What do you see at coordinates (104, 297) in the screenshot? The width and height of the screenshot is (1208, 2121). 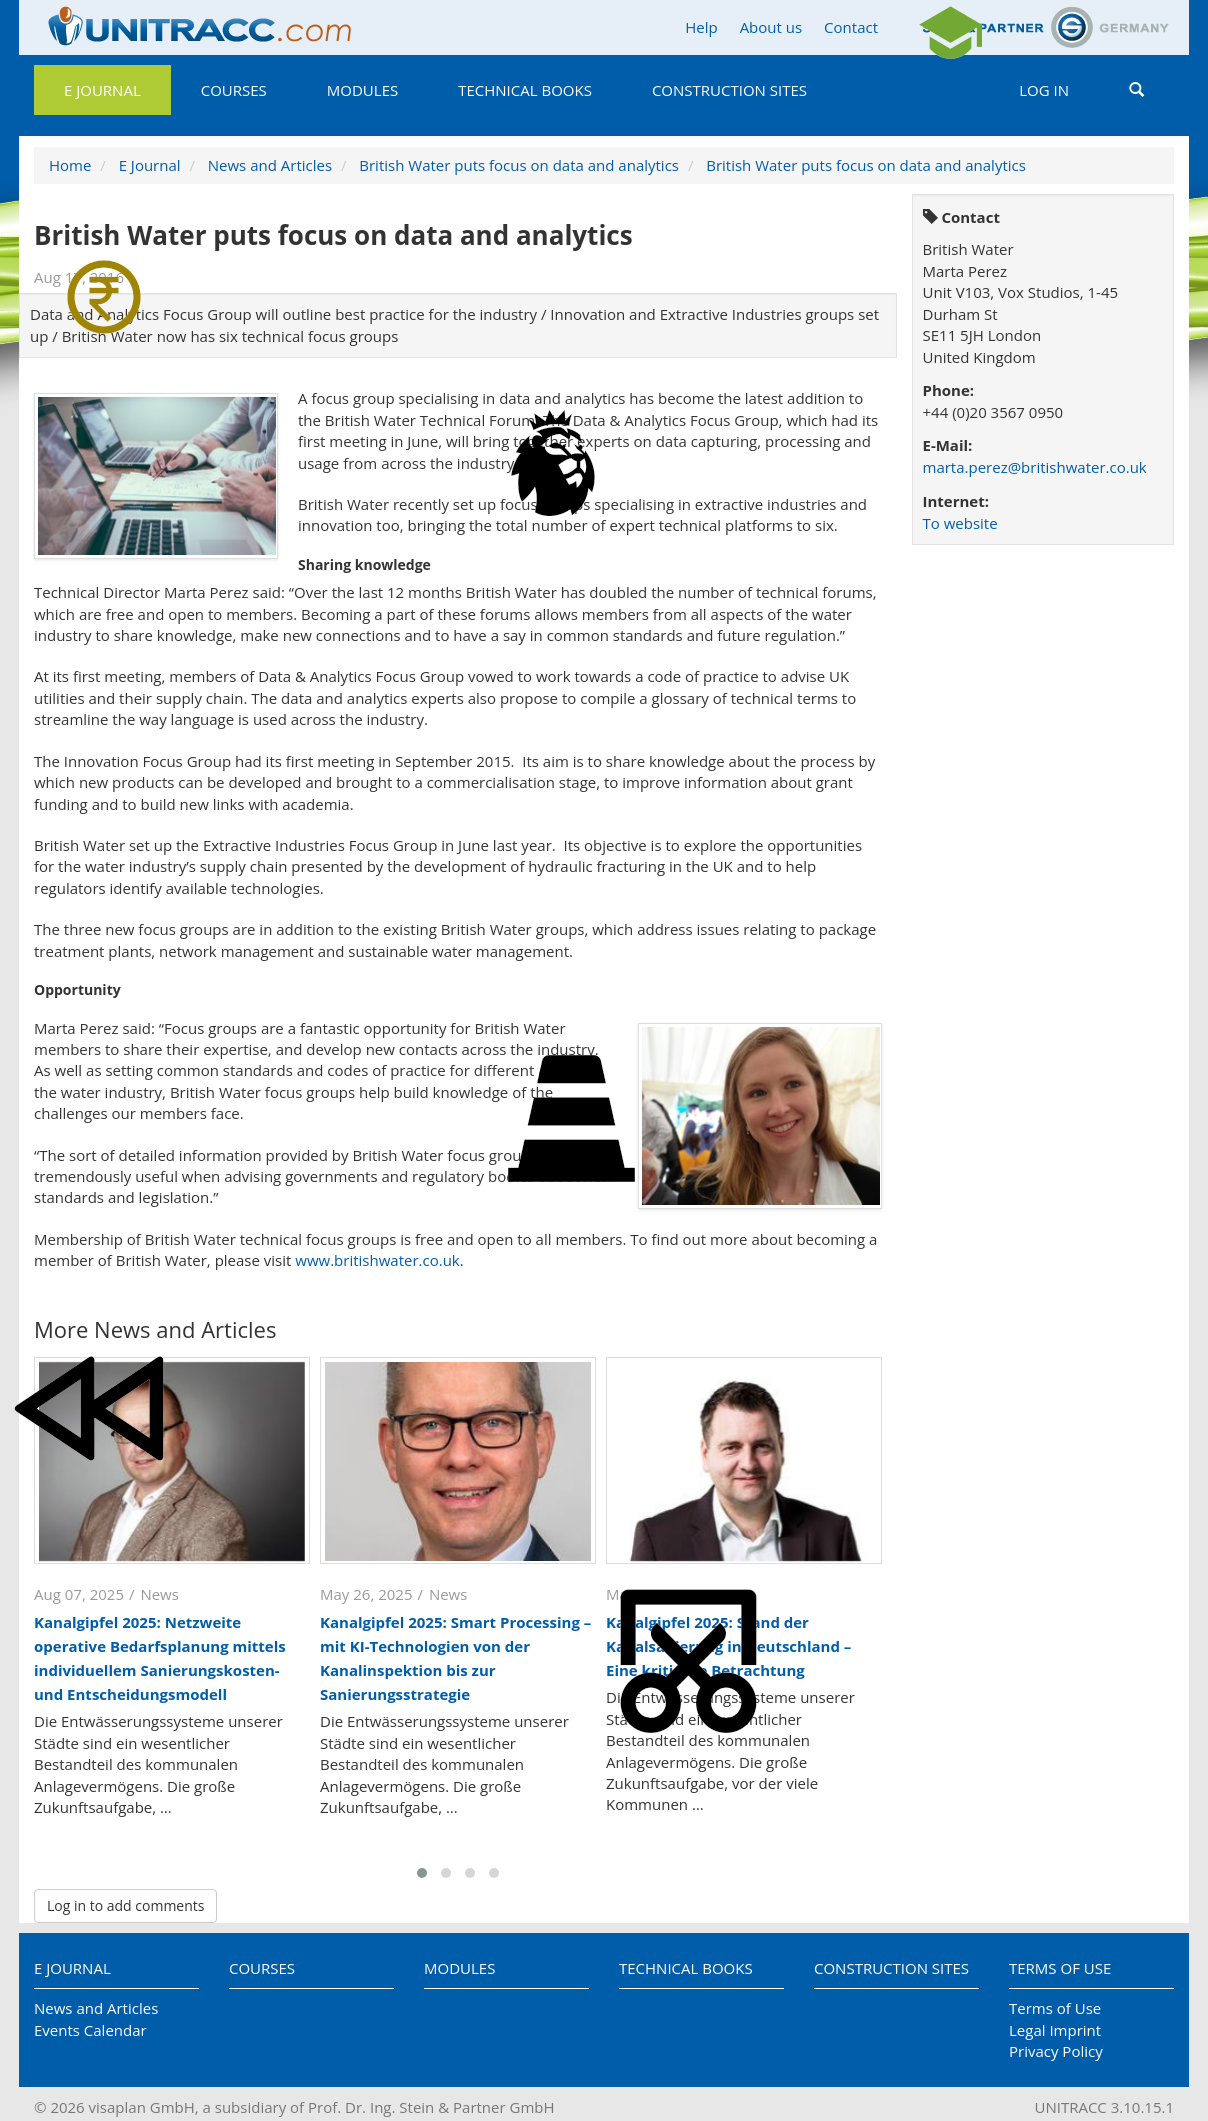 I see `view balance or payment amount in rupees` at bounding box center [104, 297].